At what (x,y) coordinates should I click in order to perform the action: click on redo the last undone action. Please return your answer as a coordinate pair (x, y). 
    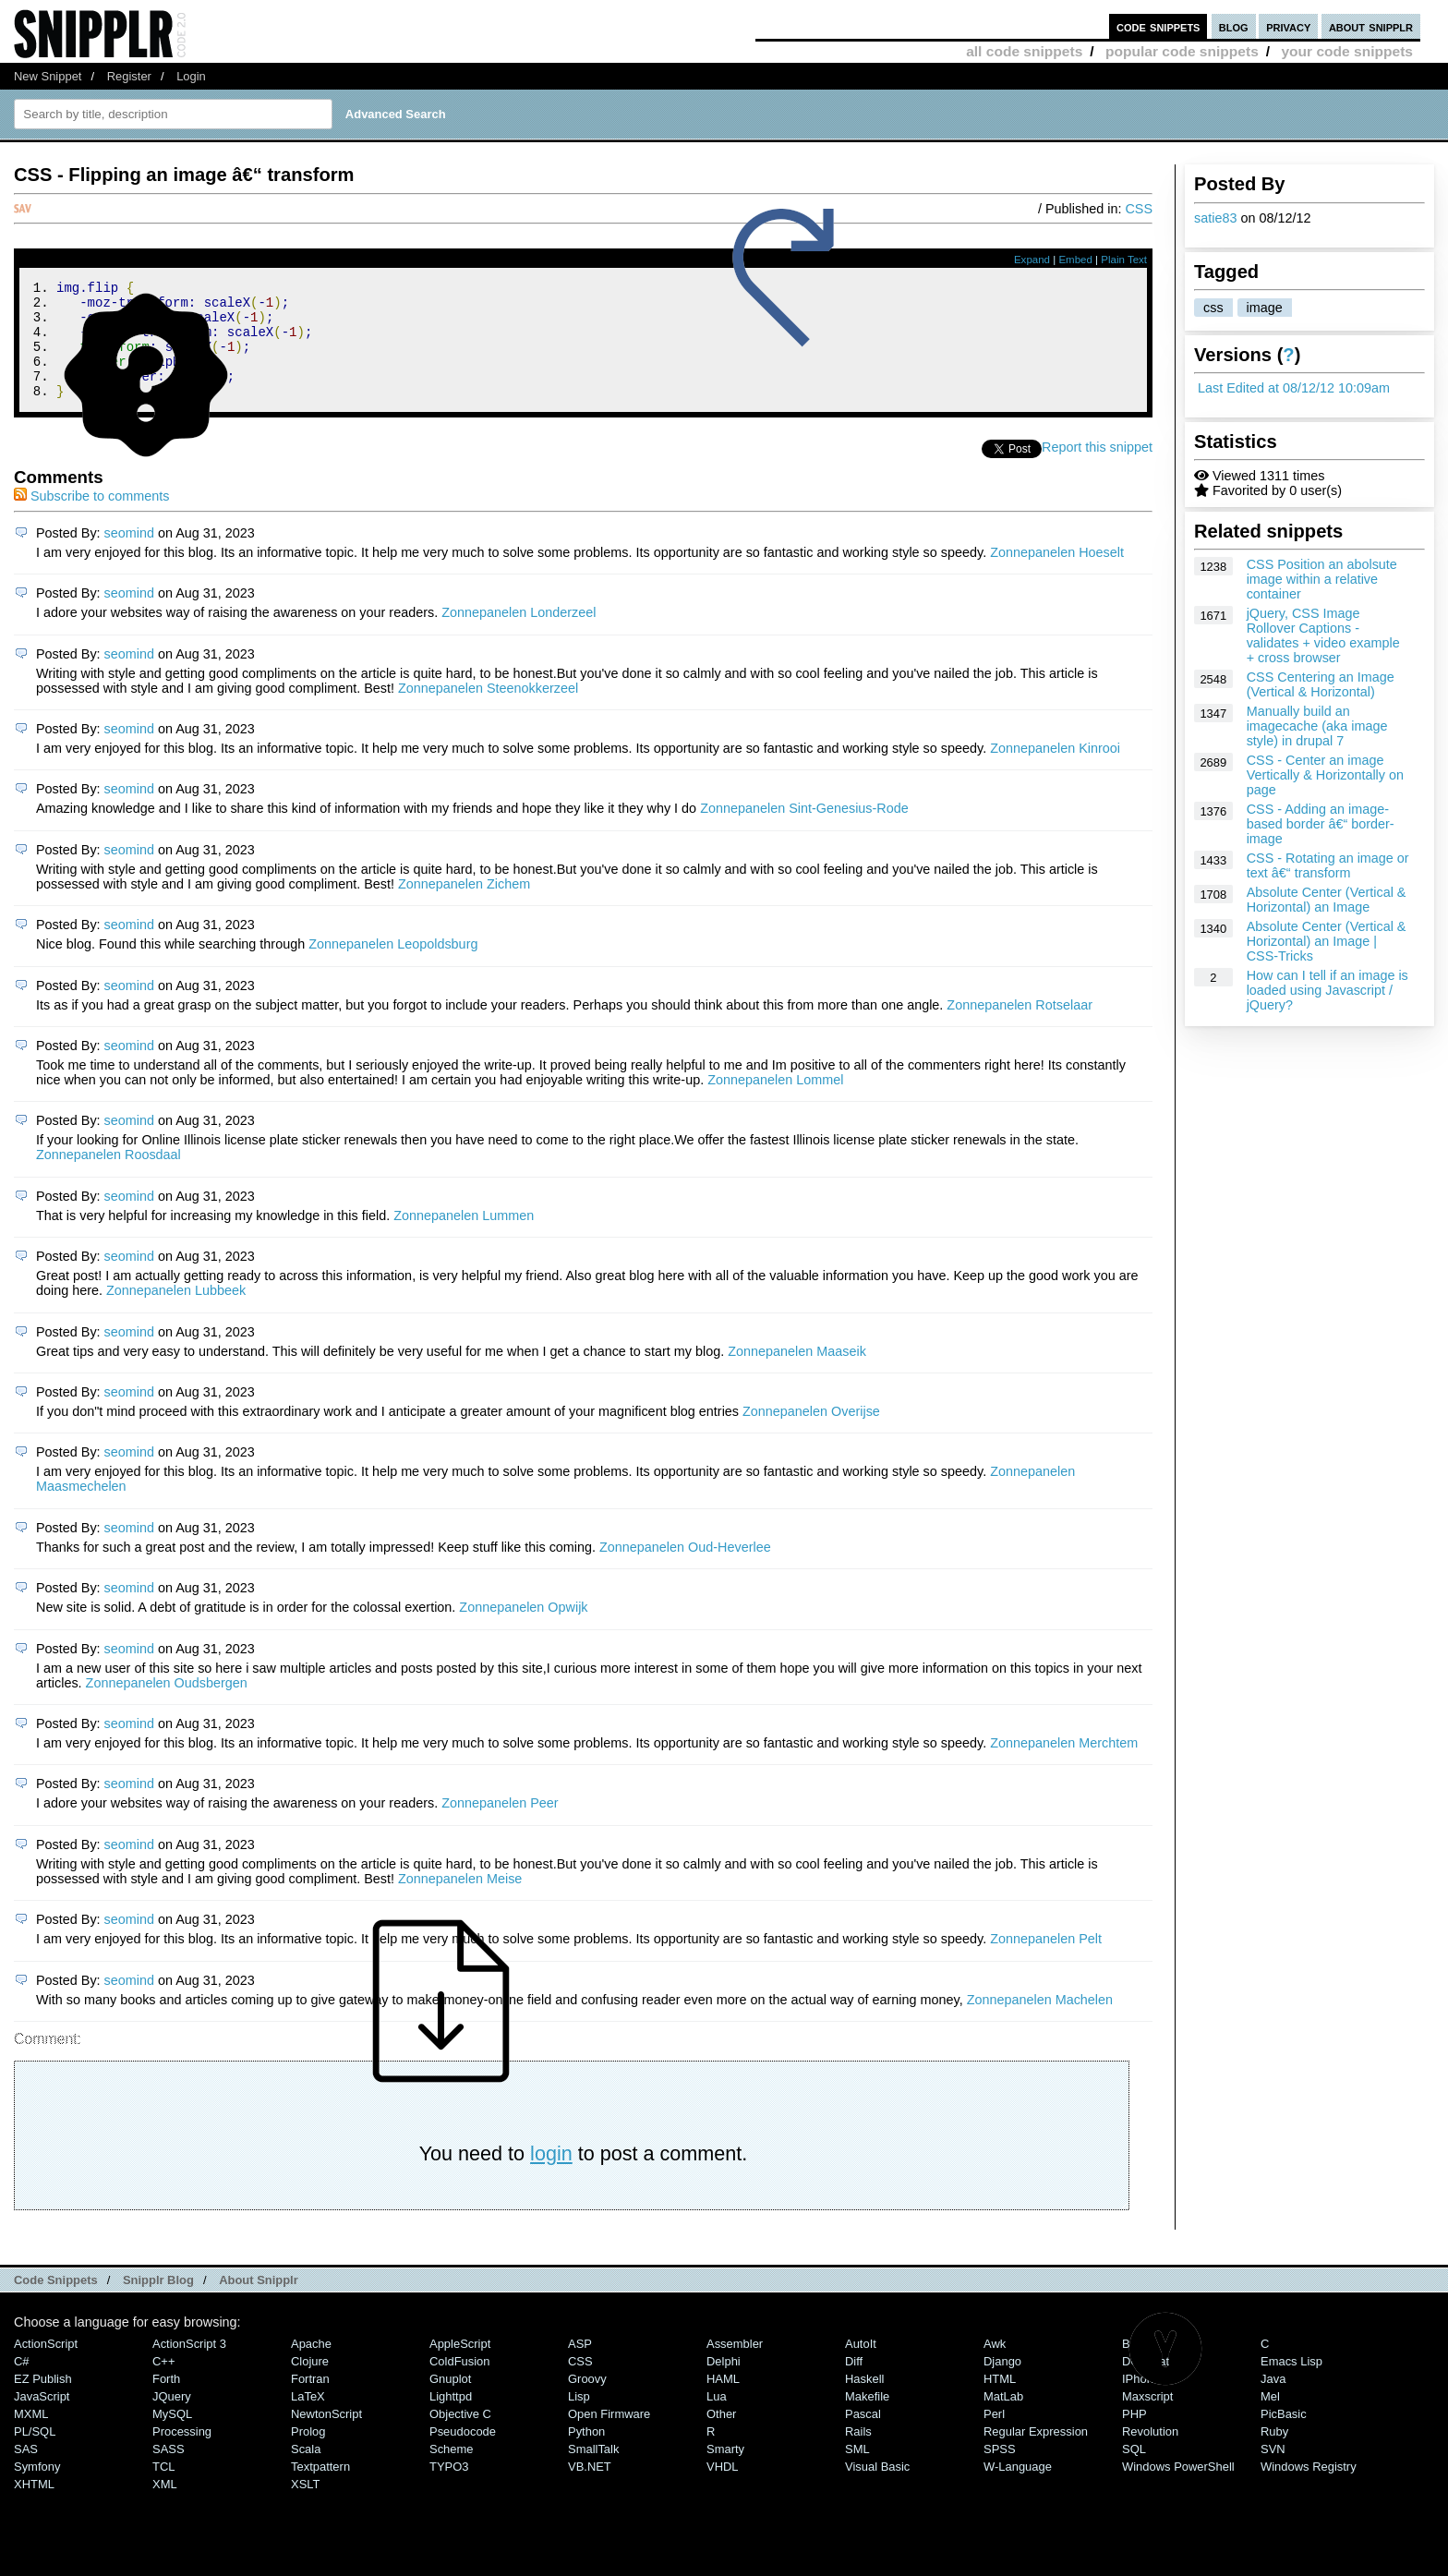
    Looking at the image, I should click on (786, 272).